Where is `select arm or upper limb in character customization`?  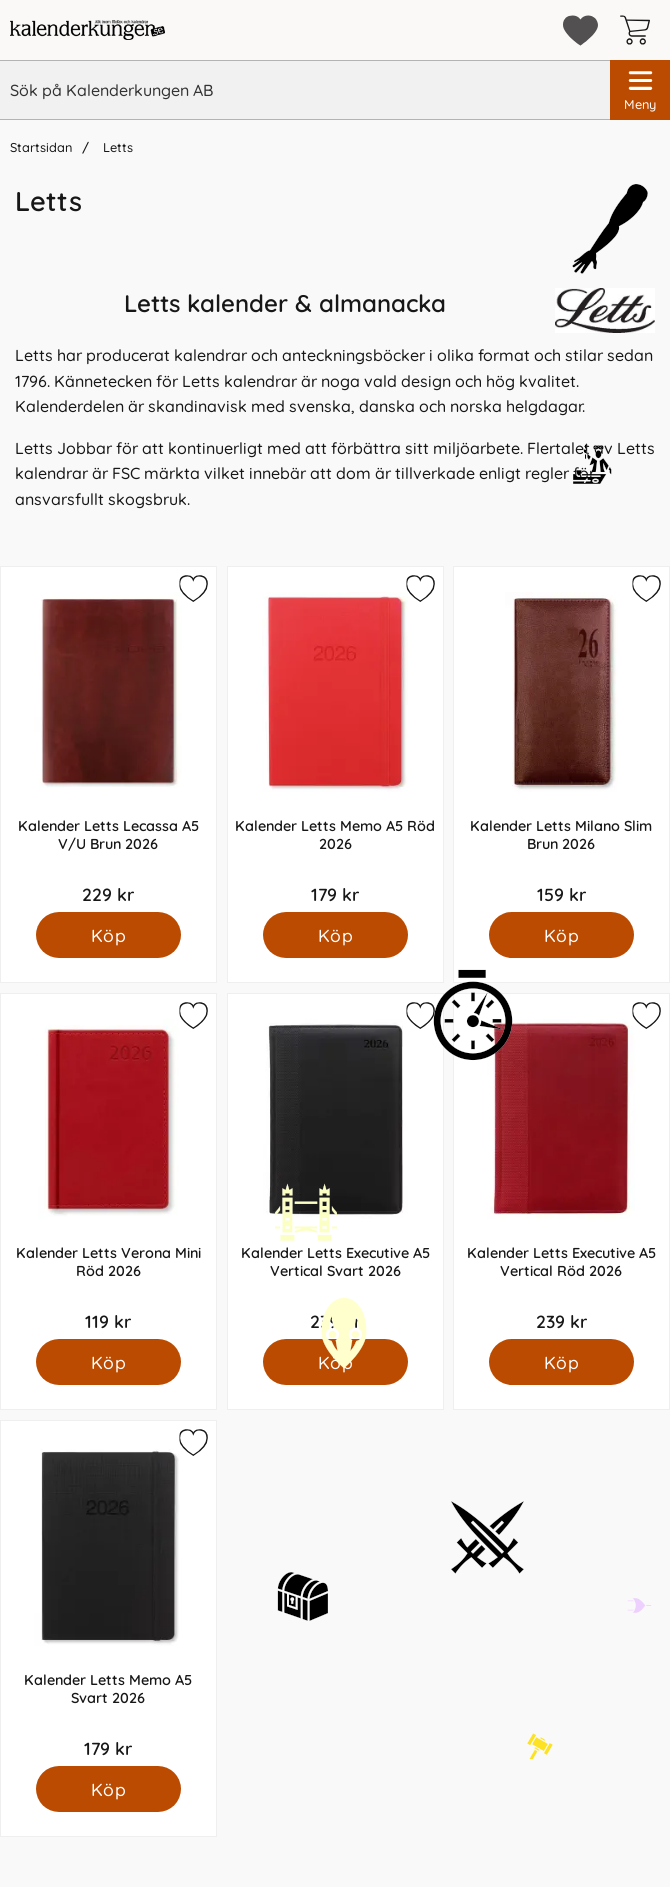 select arm or upper limb in character customization is located at coordinates (610, 229).